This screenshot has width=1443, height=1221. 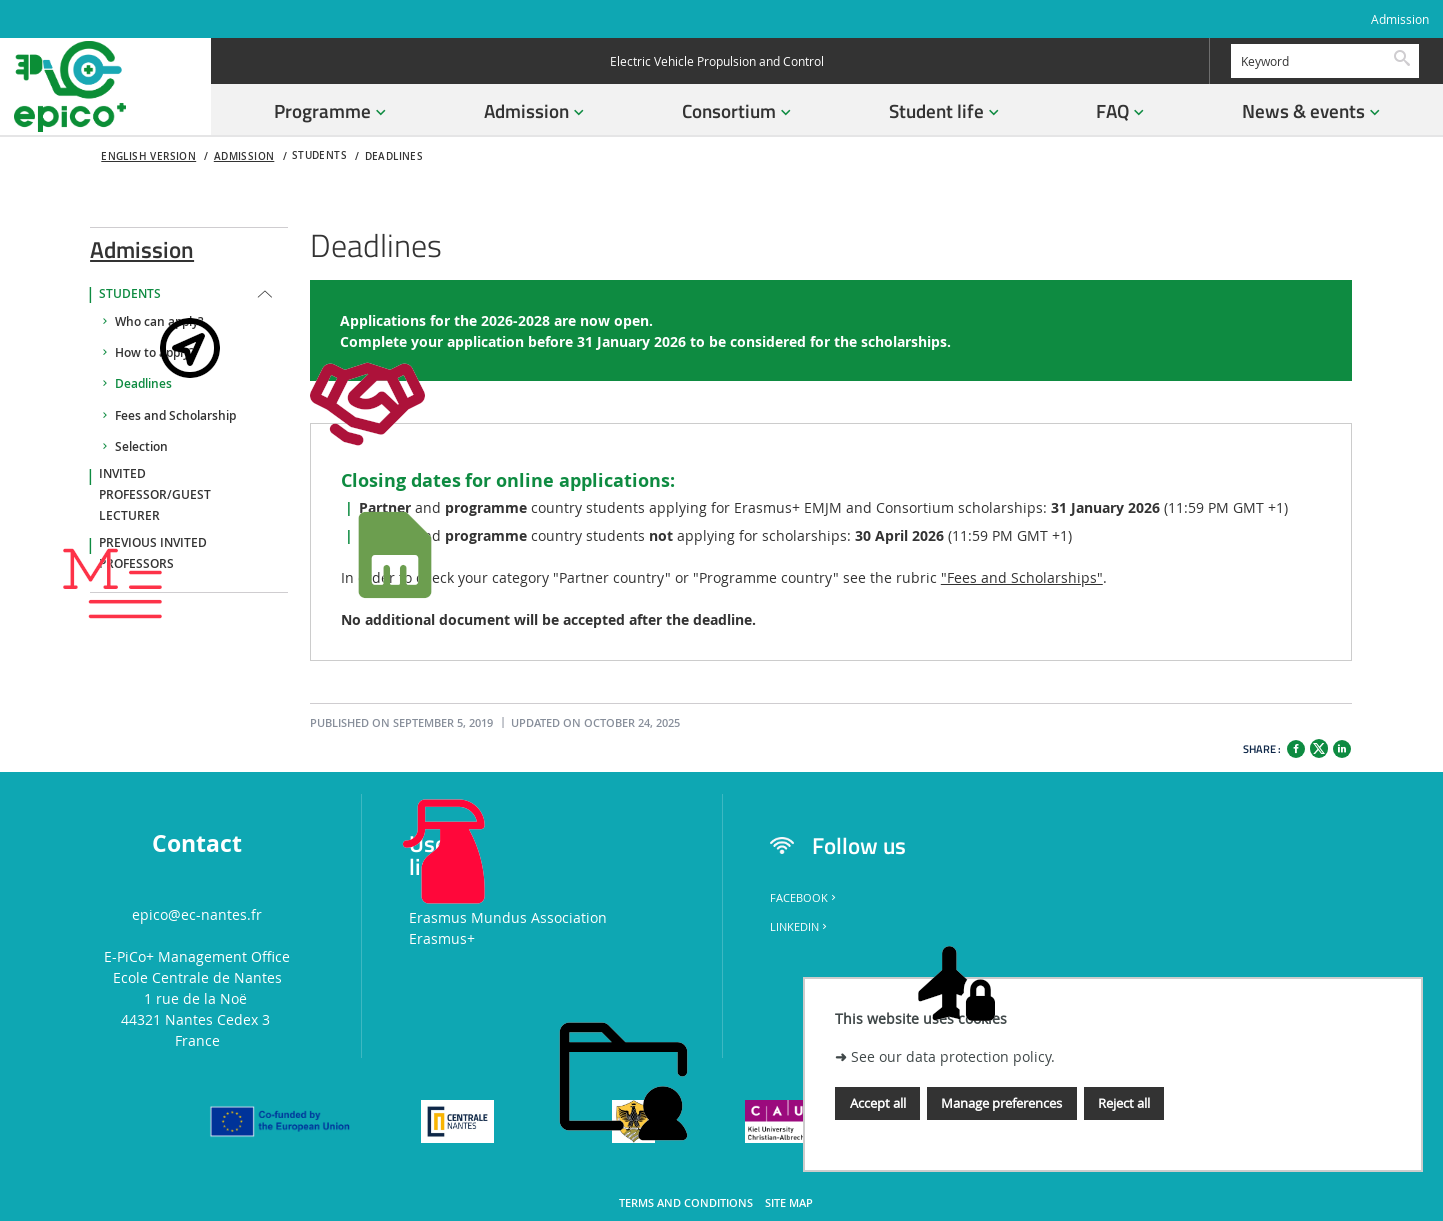 What do you see at coordinates (367, 400) in the screenshot?
I see `indicates a partnership or collaboration` at bounding box center [367, 400].